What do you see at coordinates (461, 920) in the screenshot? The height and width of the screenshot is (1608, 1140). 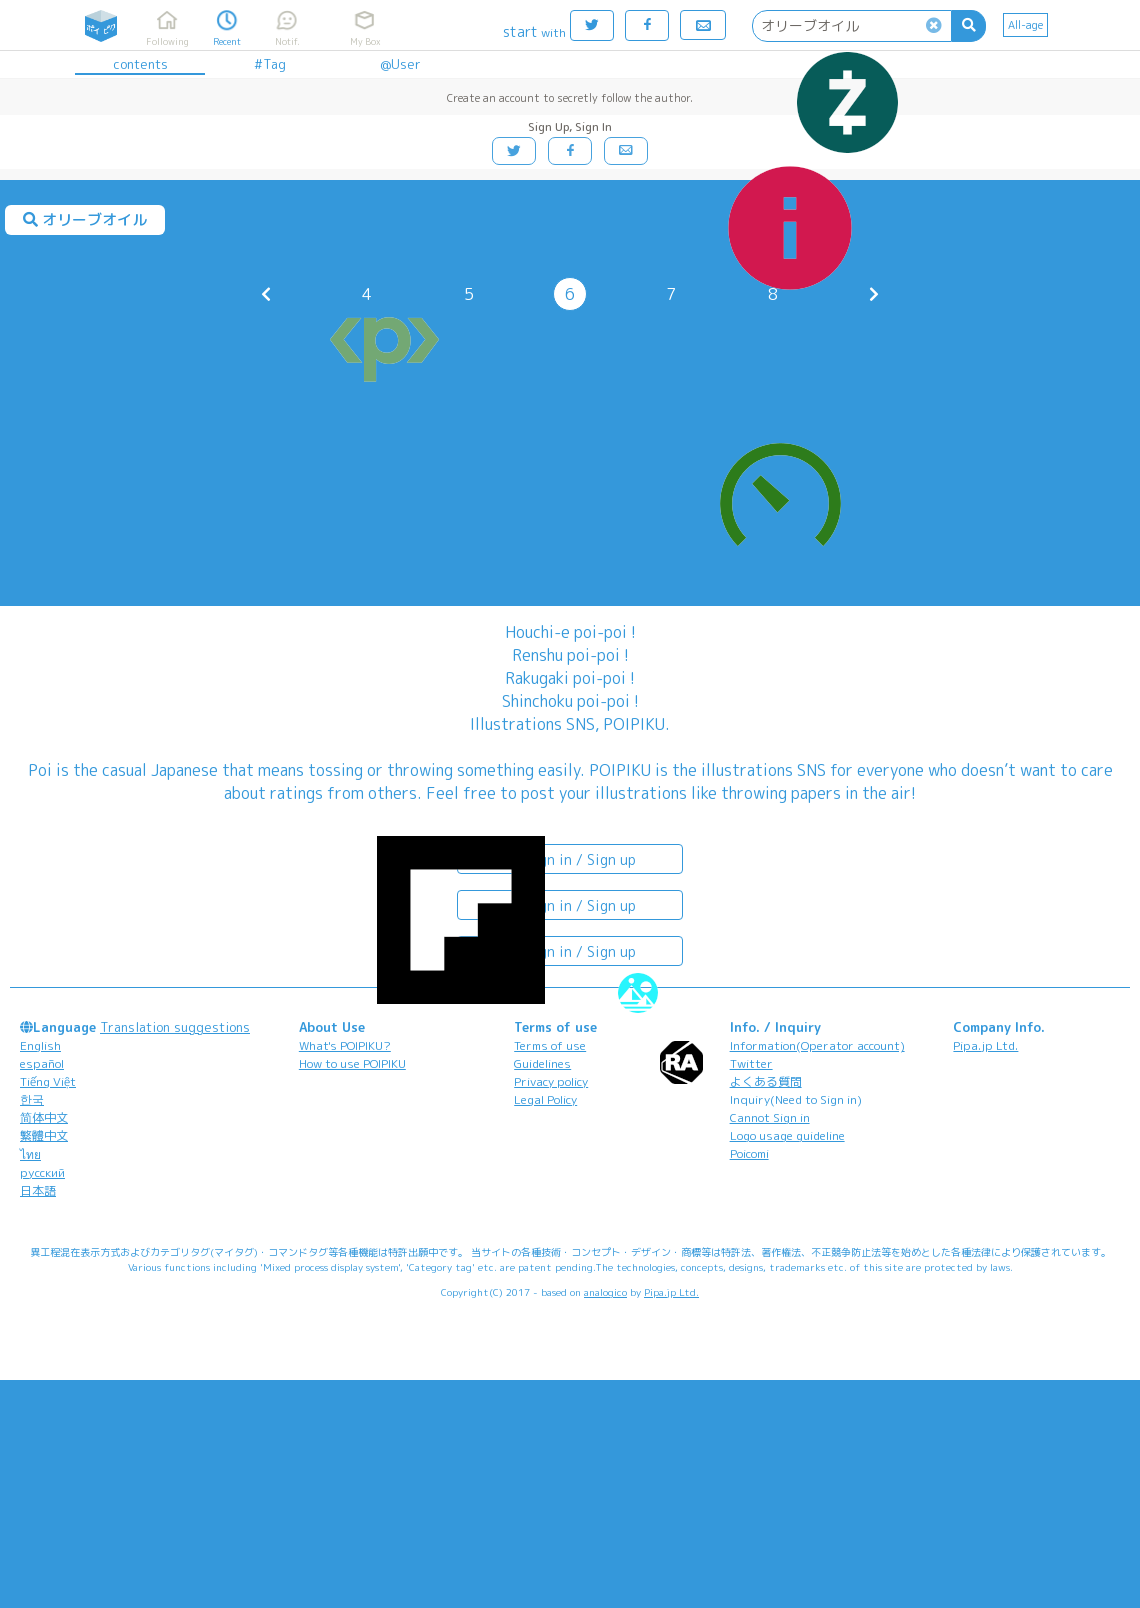 I see `open Flipboard app` at bounding box center [461, 920].